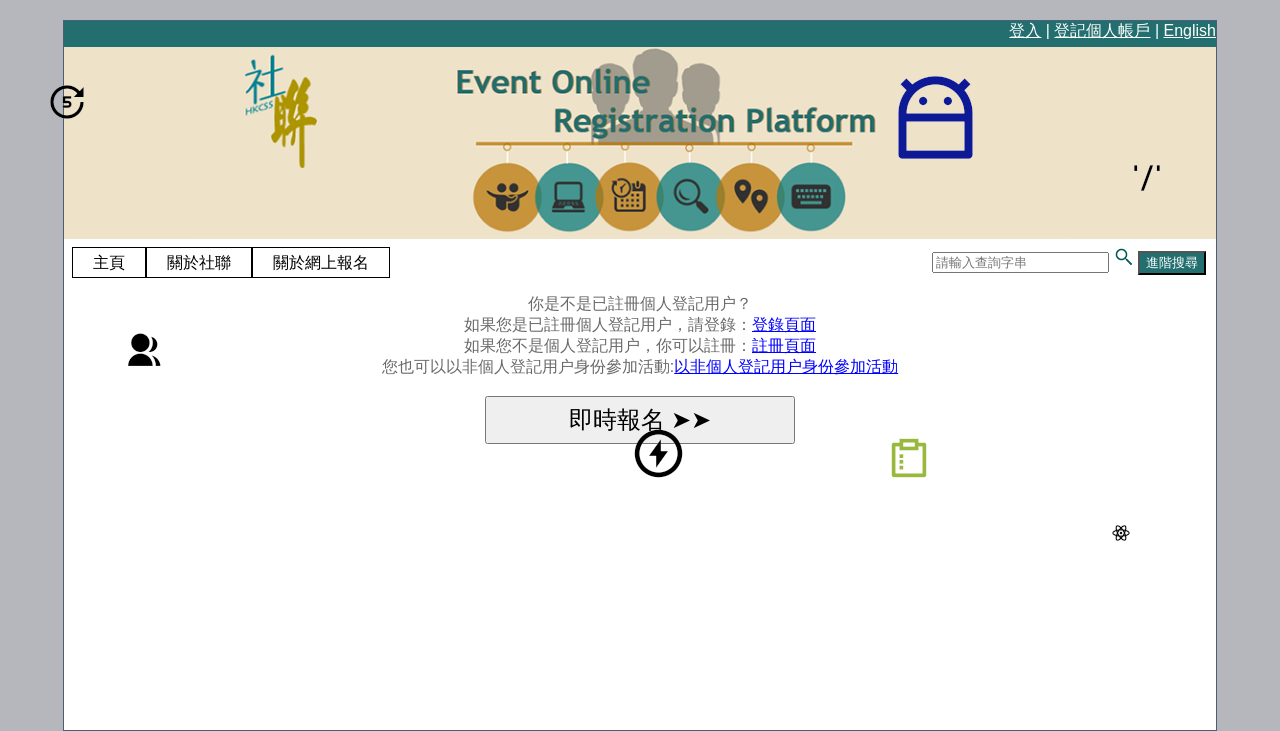  What do you see at coordinates (909, 458) in the screenshot?
I see `access survey or feedback form` at bounding box center [909, 458].